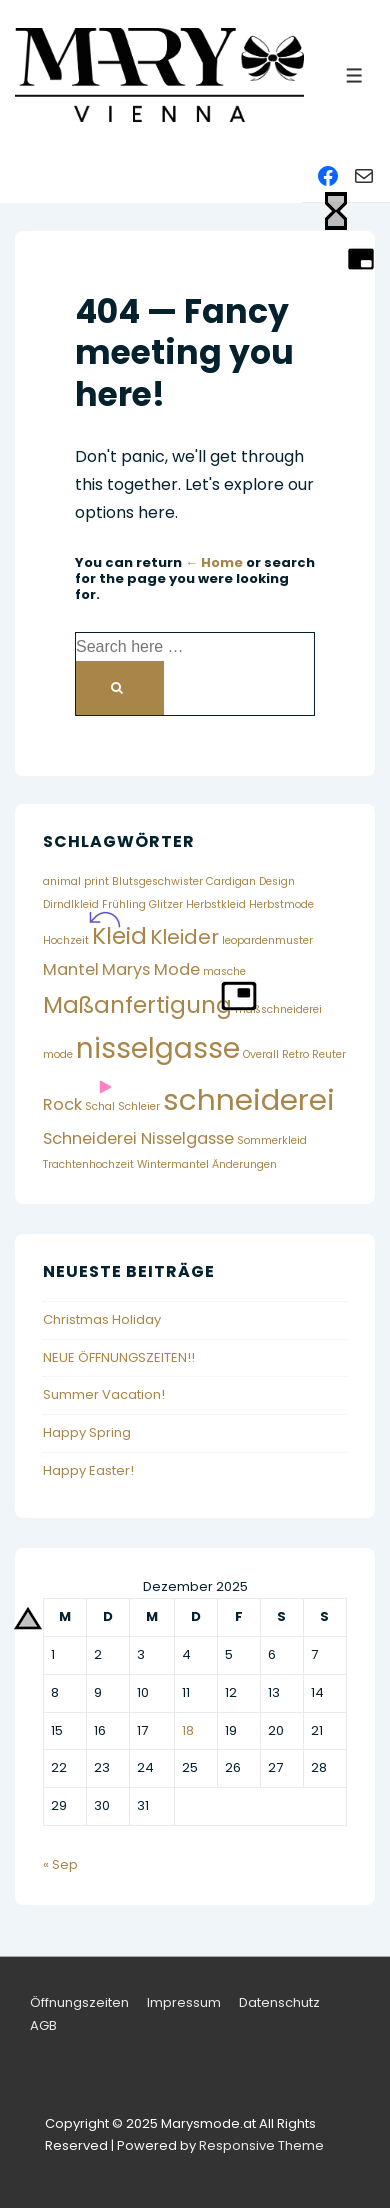 This screenshot has width=390, height=2208. What do you see at coordinates (105, 1087) in the screenshot?
I see `play media or video content` at bounding box center [105, 1087].